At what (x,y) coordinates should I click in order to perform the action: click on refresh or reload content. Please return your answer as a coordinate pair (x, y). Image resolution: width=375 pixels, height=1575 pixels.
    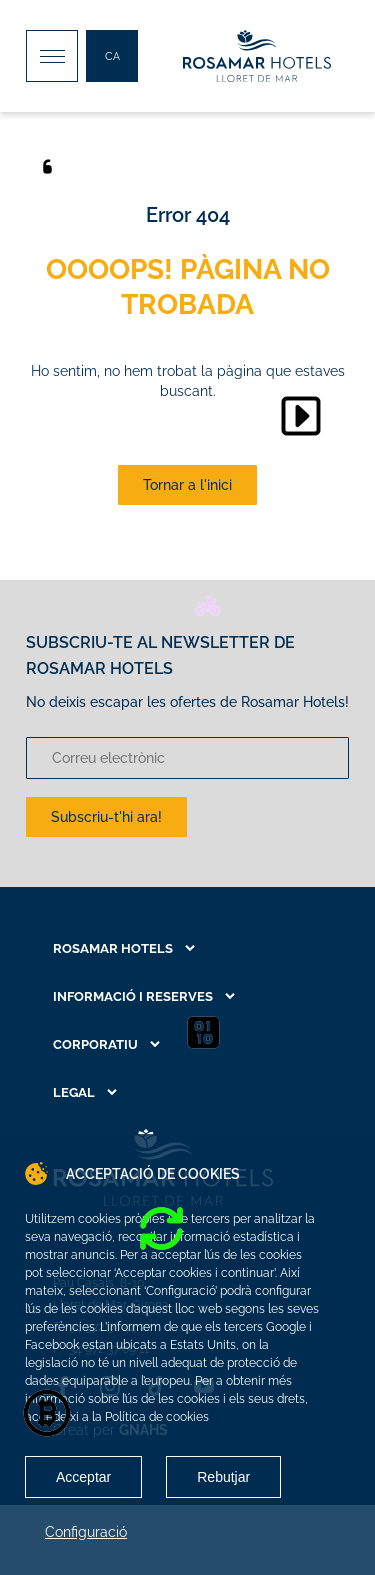
    Looking at the image, I should click on (161, 1228).